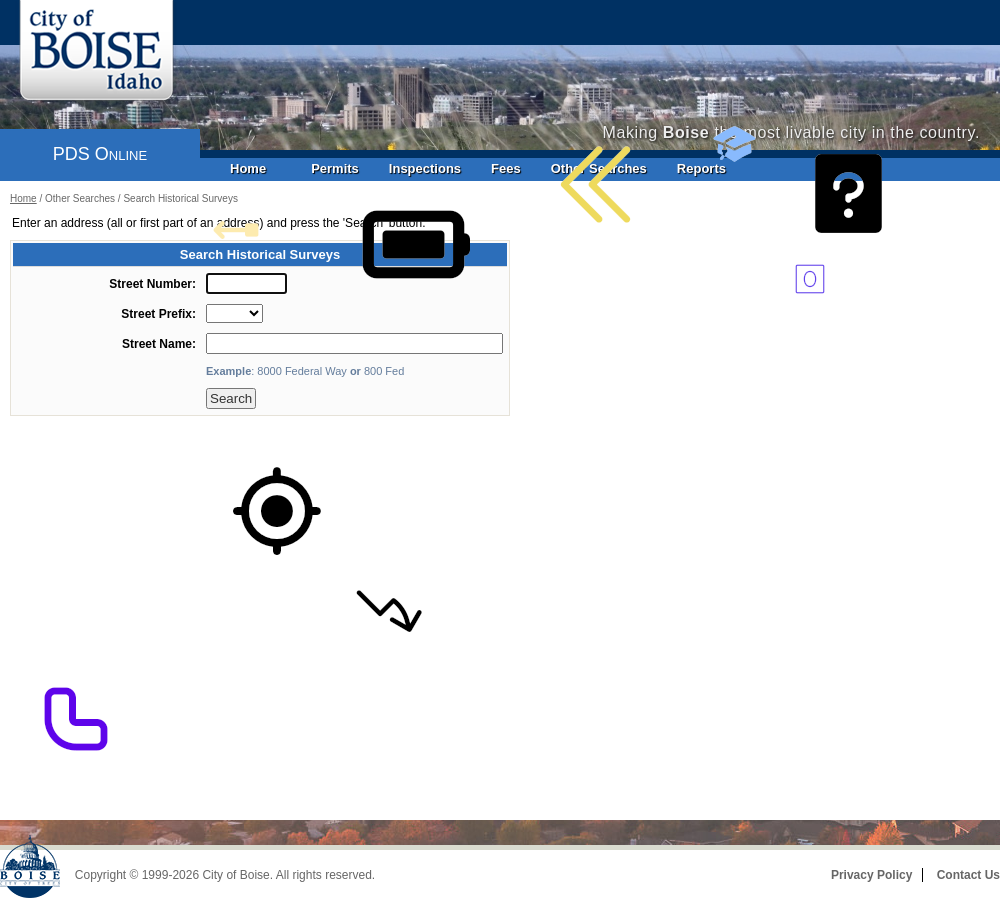 The width and height of the screenshot is (1000, 910). Describe the element at coordinates (277, 511) in the screenshot. I see `center map on your current location` at that location.